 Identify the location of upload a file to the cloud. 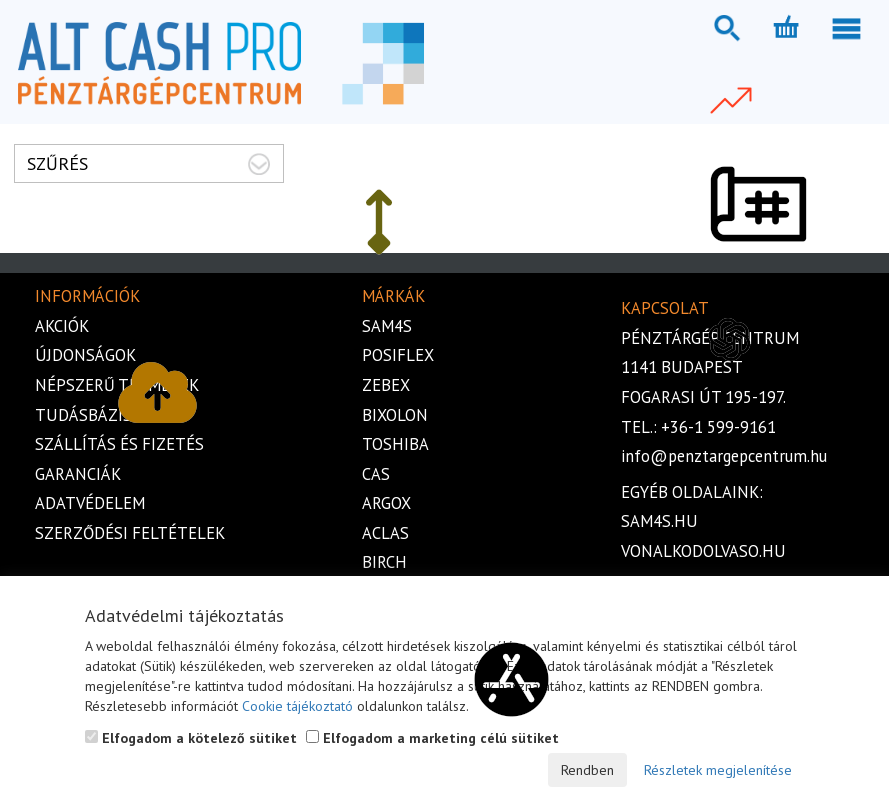
(157, 392).